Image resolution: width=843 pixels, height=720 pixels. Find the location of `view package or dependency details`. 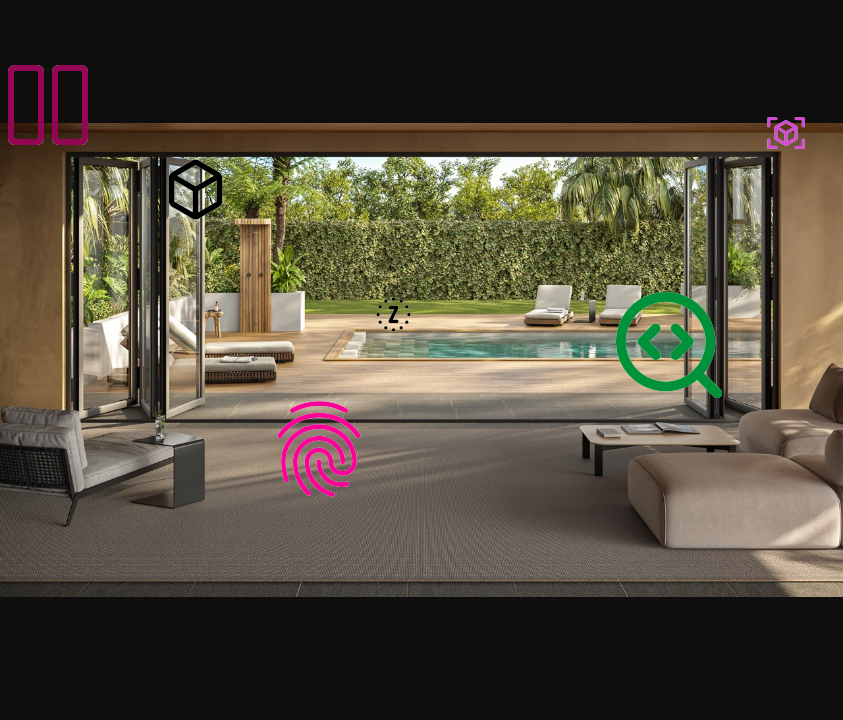

view package or dependency details is located at coordinates (195, 189).